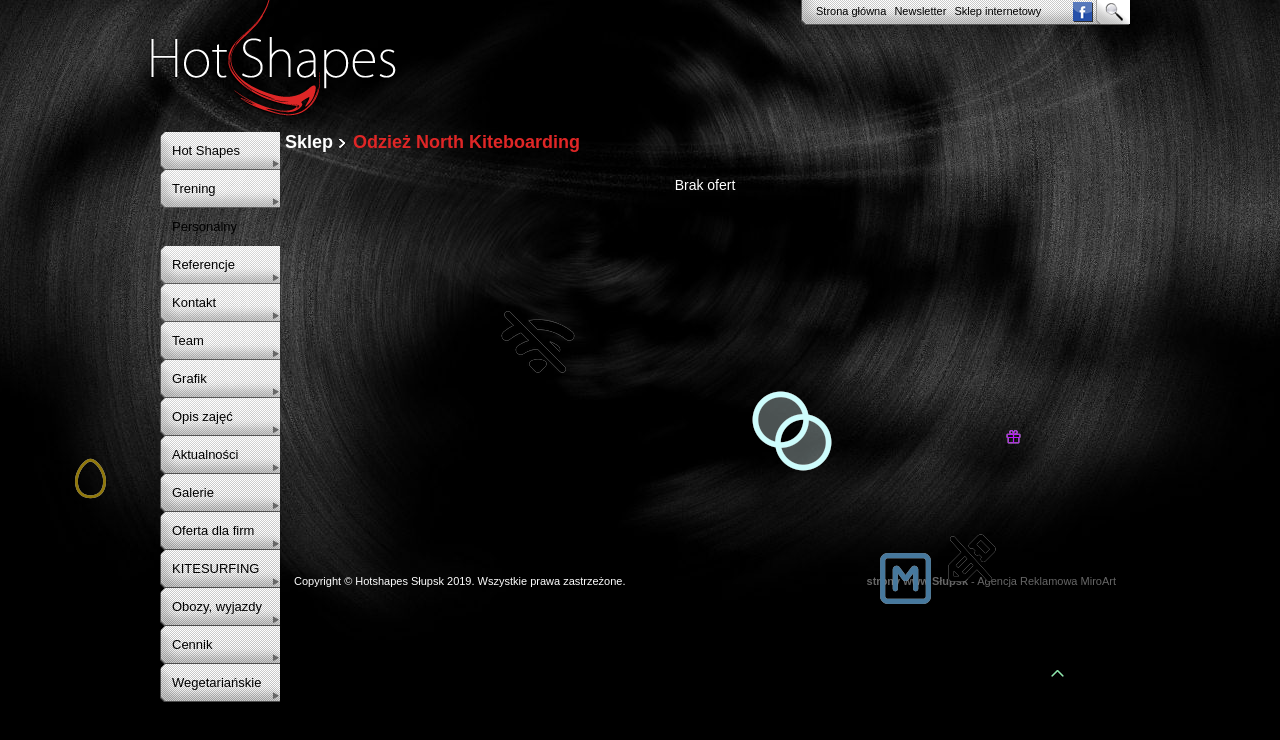 This screenshot has height=740, width=1280. Describe the element at coordinates (90, 478) in the screenshot. I see `indicates breakfast or food-related content` at that location.